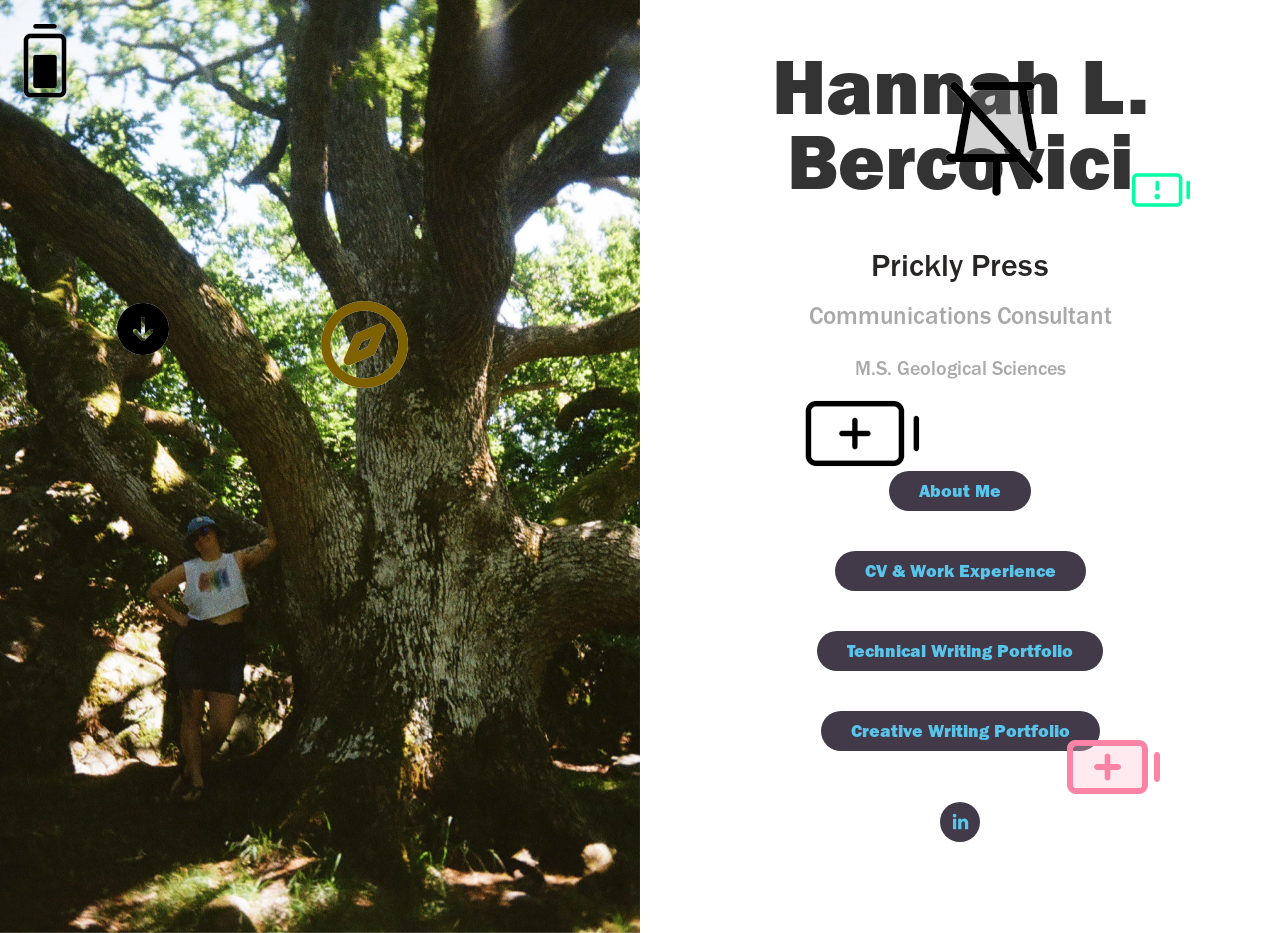 The height and width of the screenshot is (933, 1280). What do you see at coordinates (996, 132) in the screenshot?
I see `unpin this item` at bounding box center [996, 132].